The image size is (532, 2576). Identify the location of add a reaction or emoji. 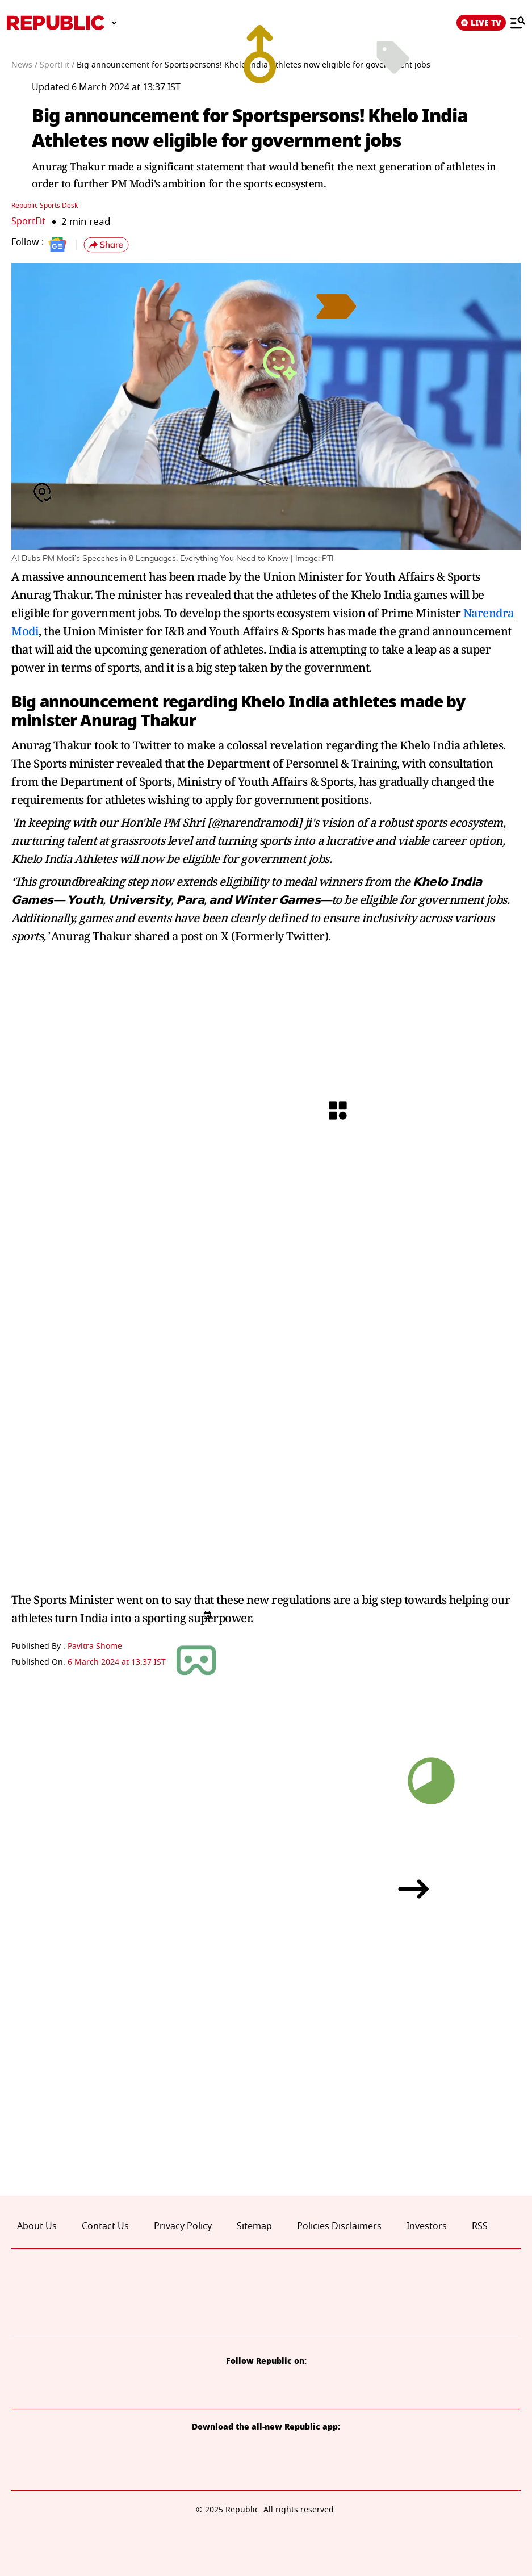
(279, 362).